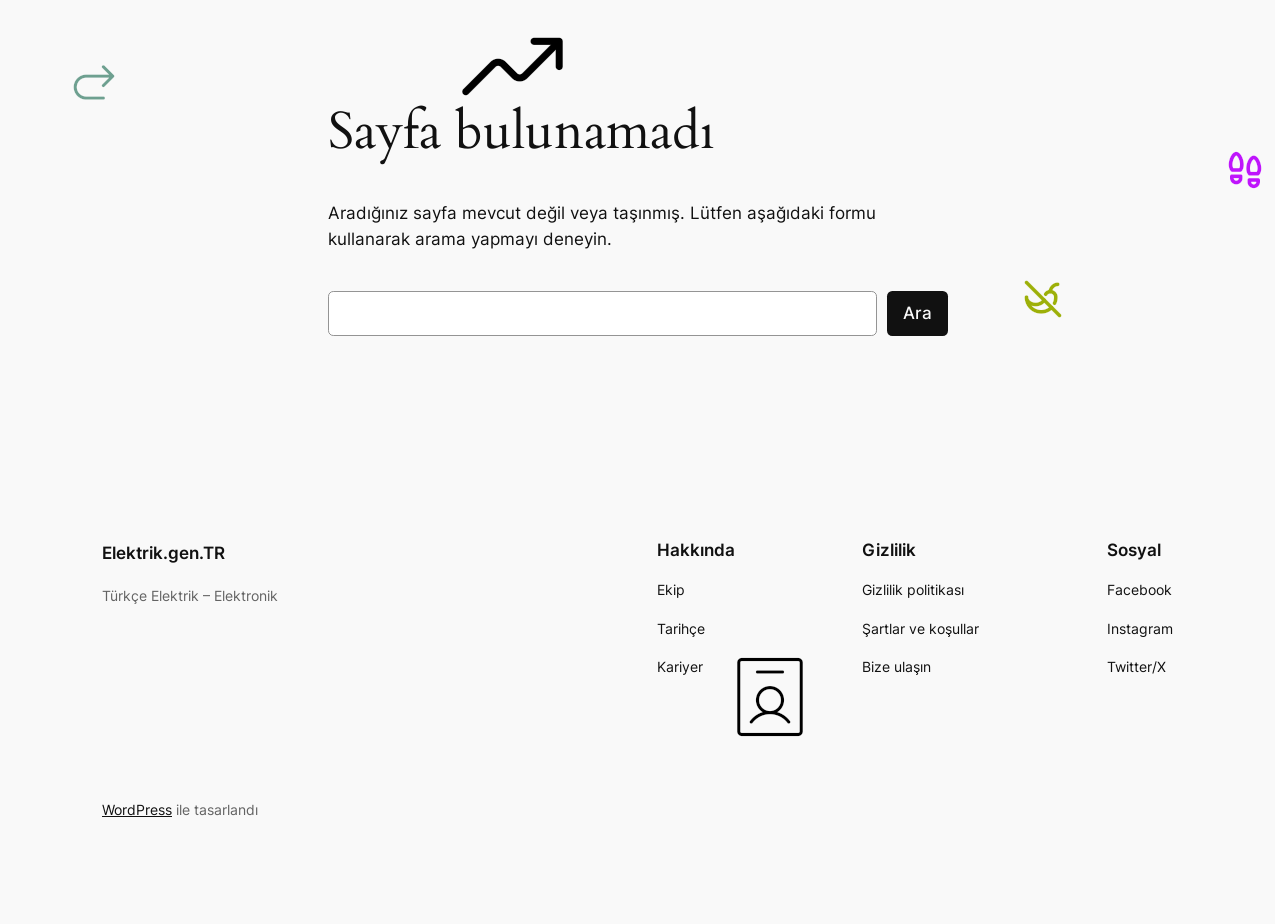 The height and width of the screenshot is (924, 1275). I want to click on view your profile or identification details, so click(770, 697).